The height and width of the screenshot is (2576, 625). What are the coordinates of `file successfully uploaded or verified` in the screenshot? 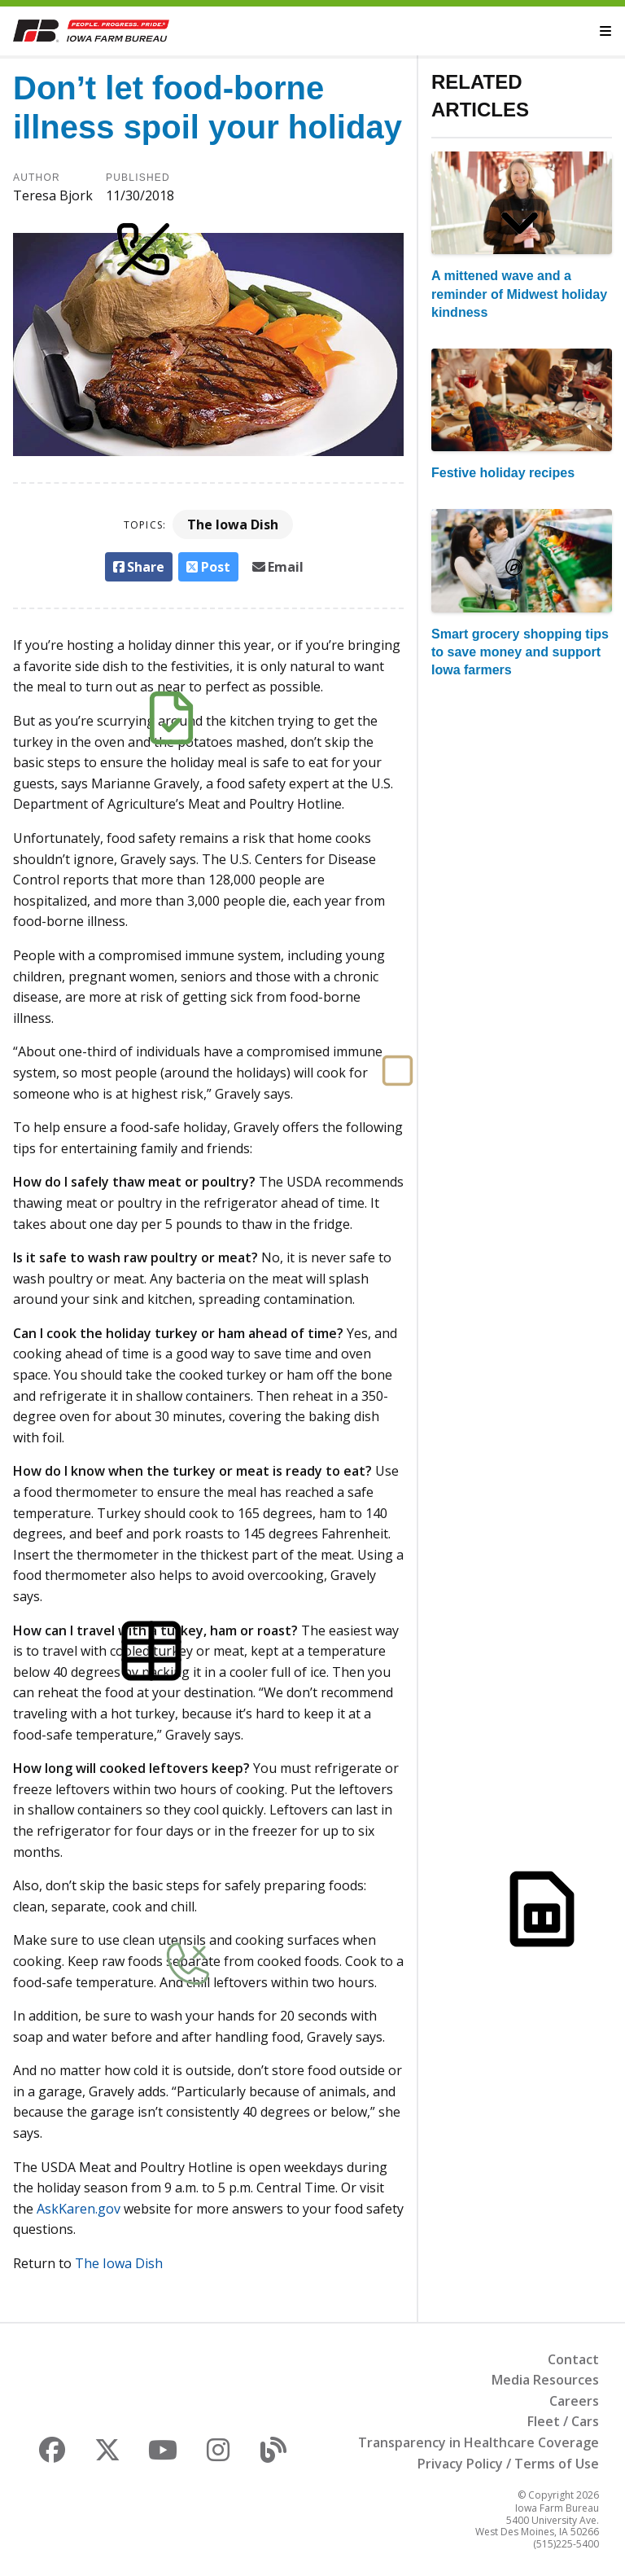 It's located at (171, 718).